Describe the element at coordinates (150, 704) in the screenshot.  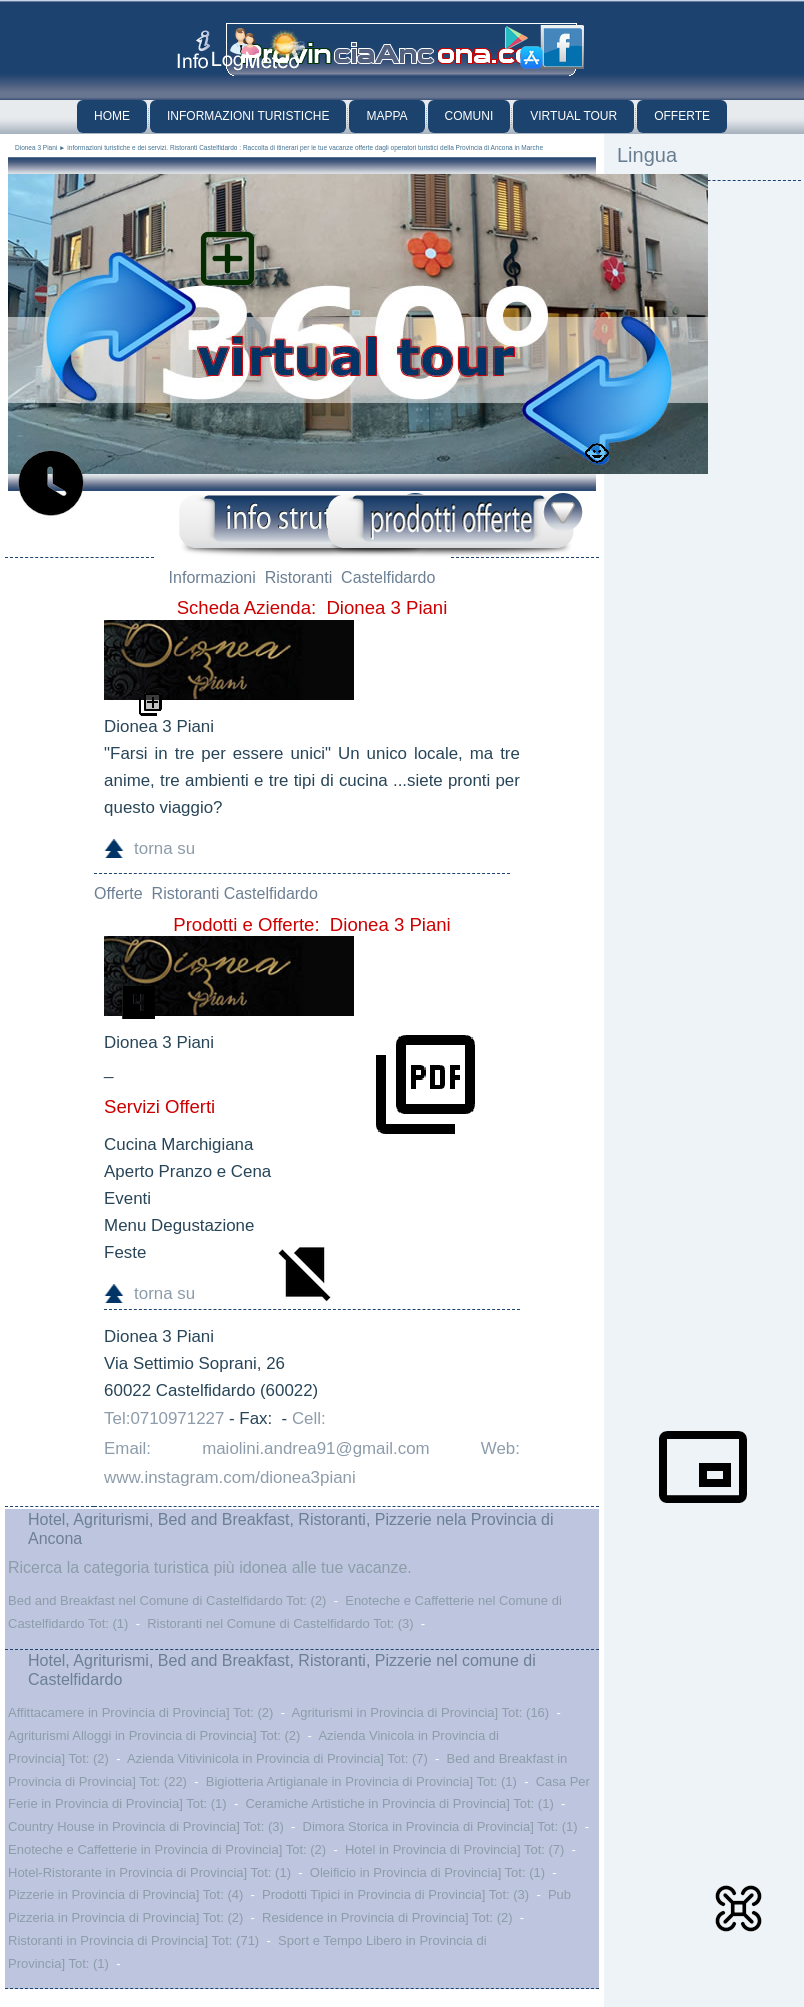
I see `add item to queue or playlist` at that location.